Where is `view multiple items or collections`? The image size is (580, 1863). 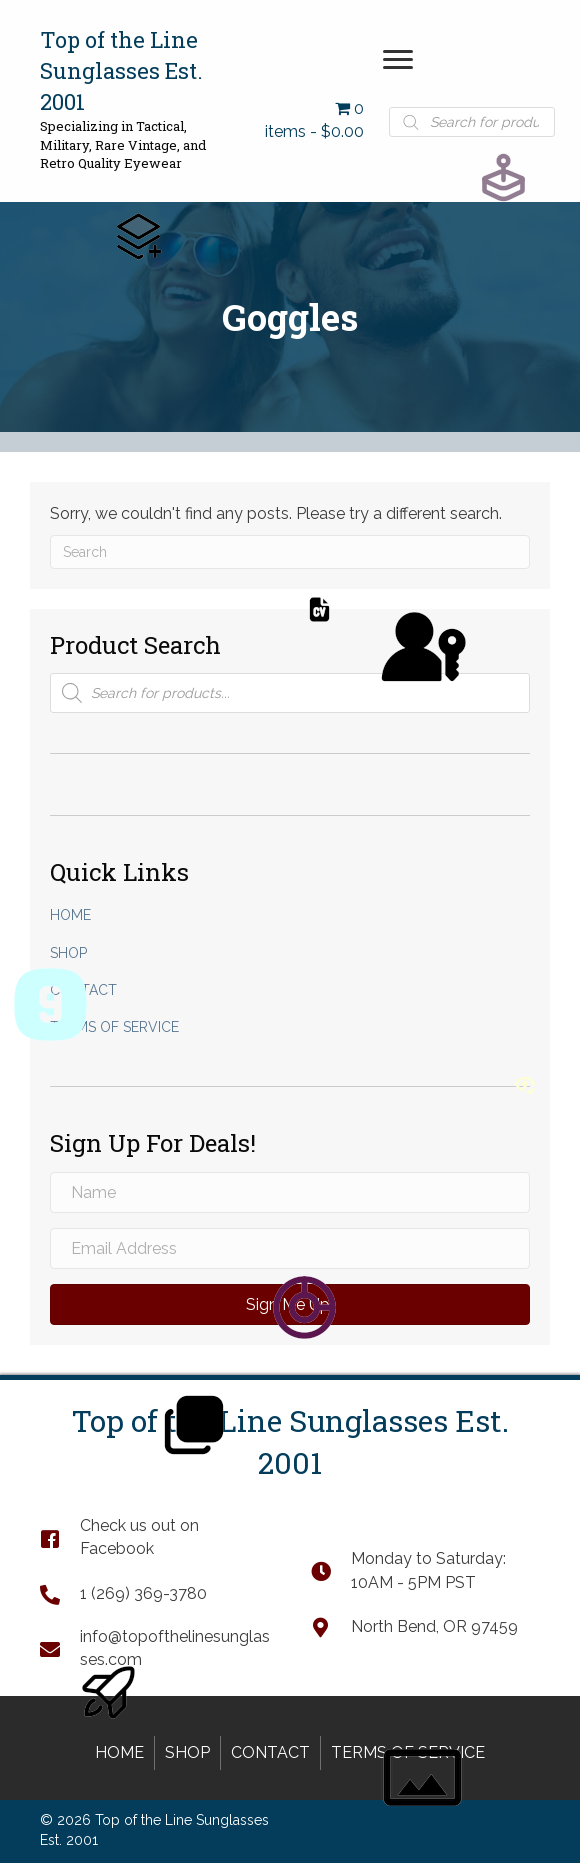
view multiple items or collections is located at coordinates (194, 1425).